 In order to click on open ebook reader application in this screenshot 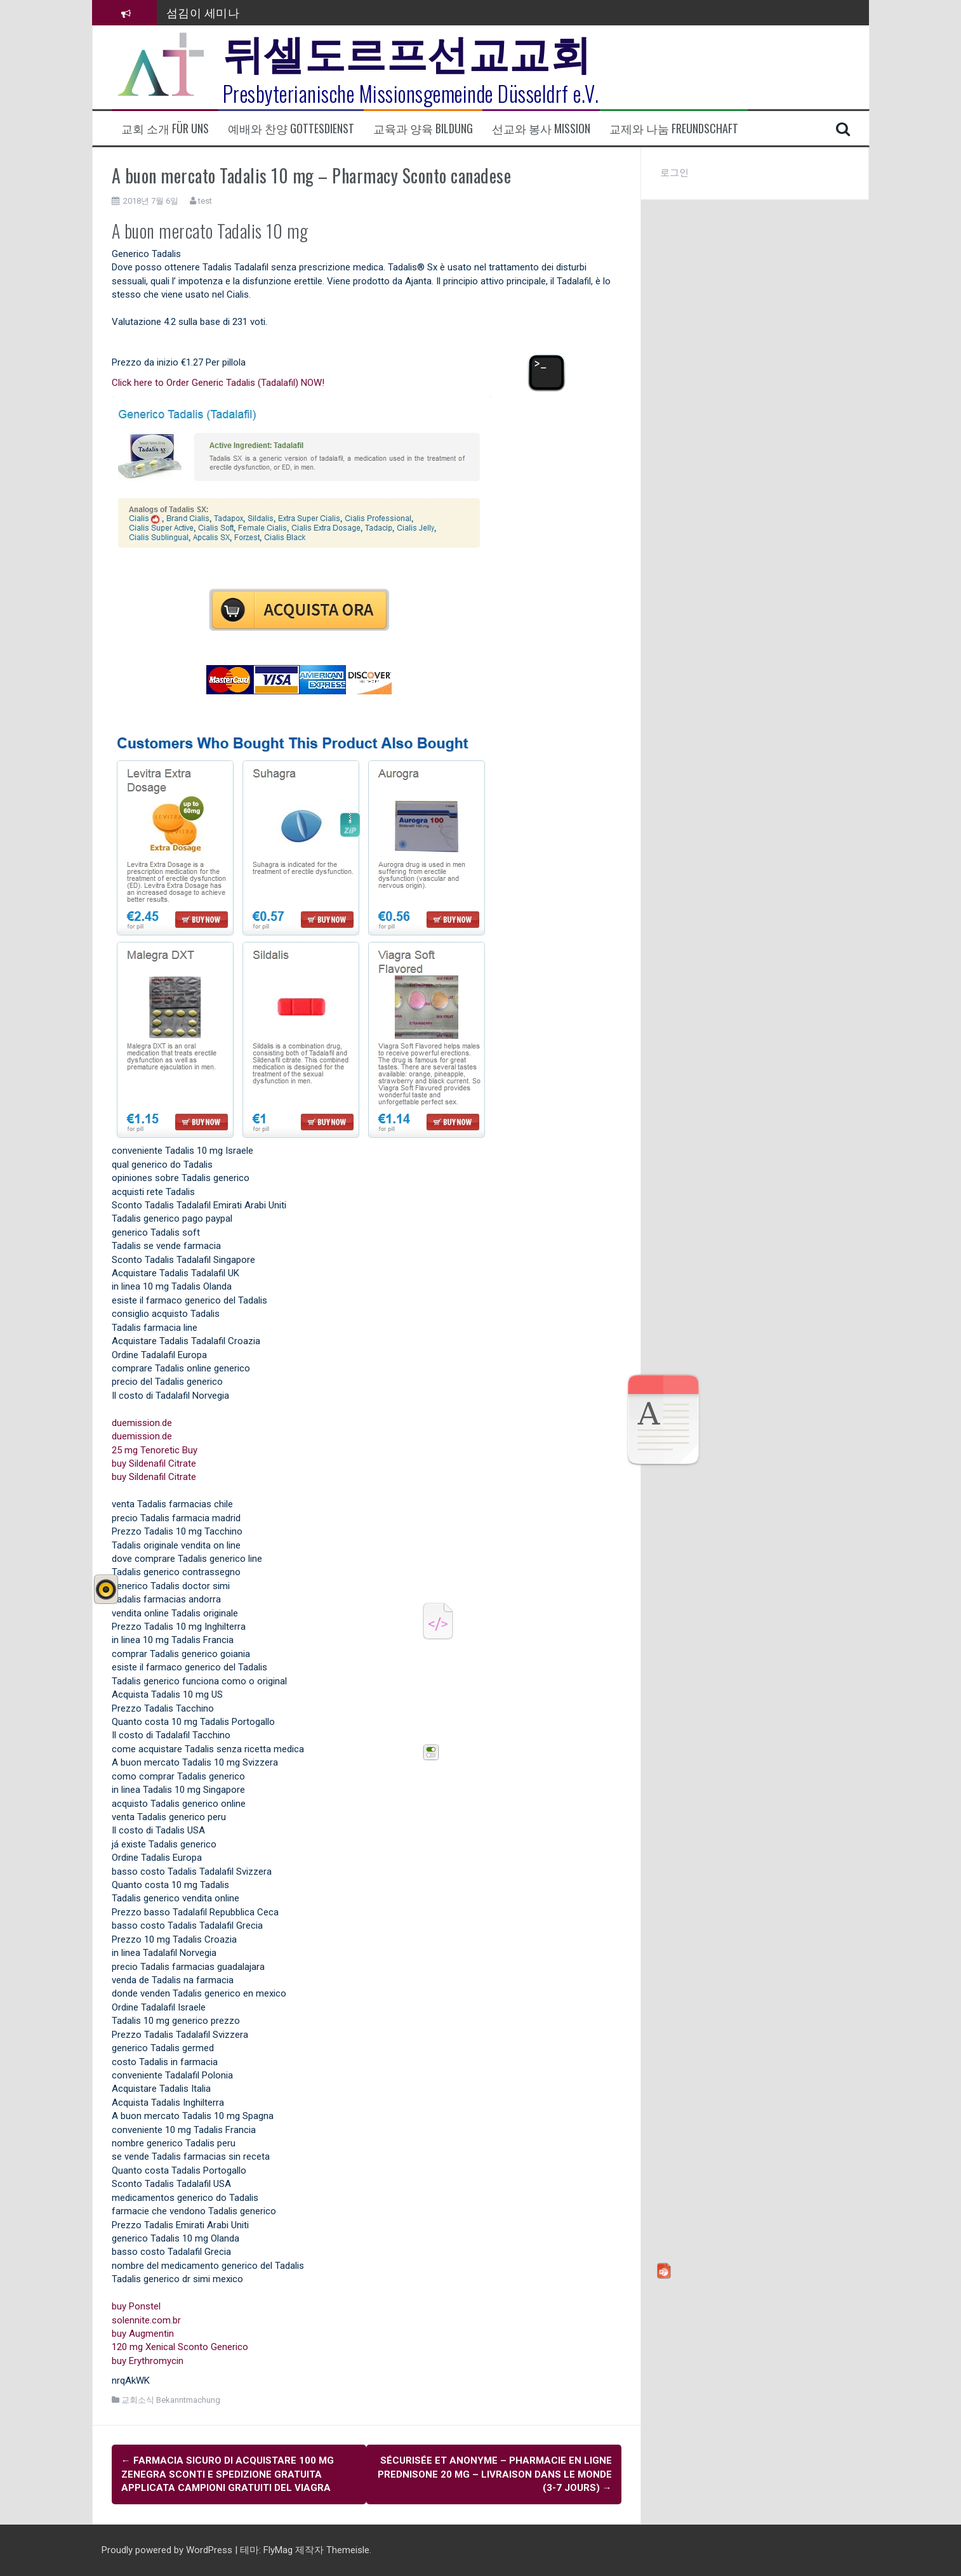, I will do `click(663, 1420)`.